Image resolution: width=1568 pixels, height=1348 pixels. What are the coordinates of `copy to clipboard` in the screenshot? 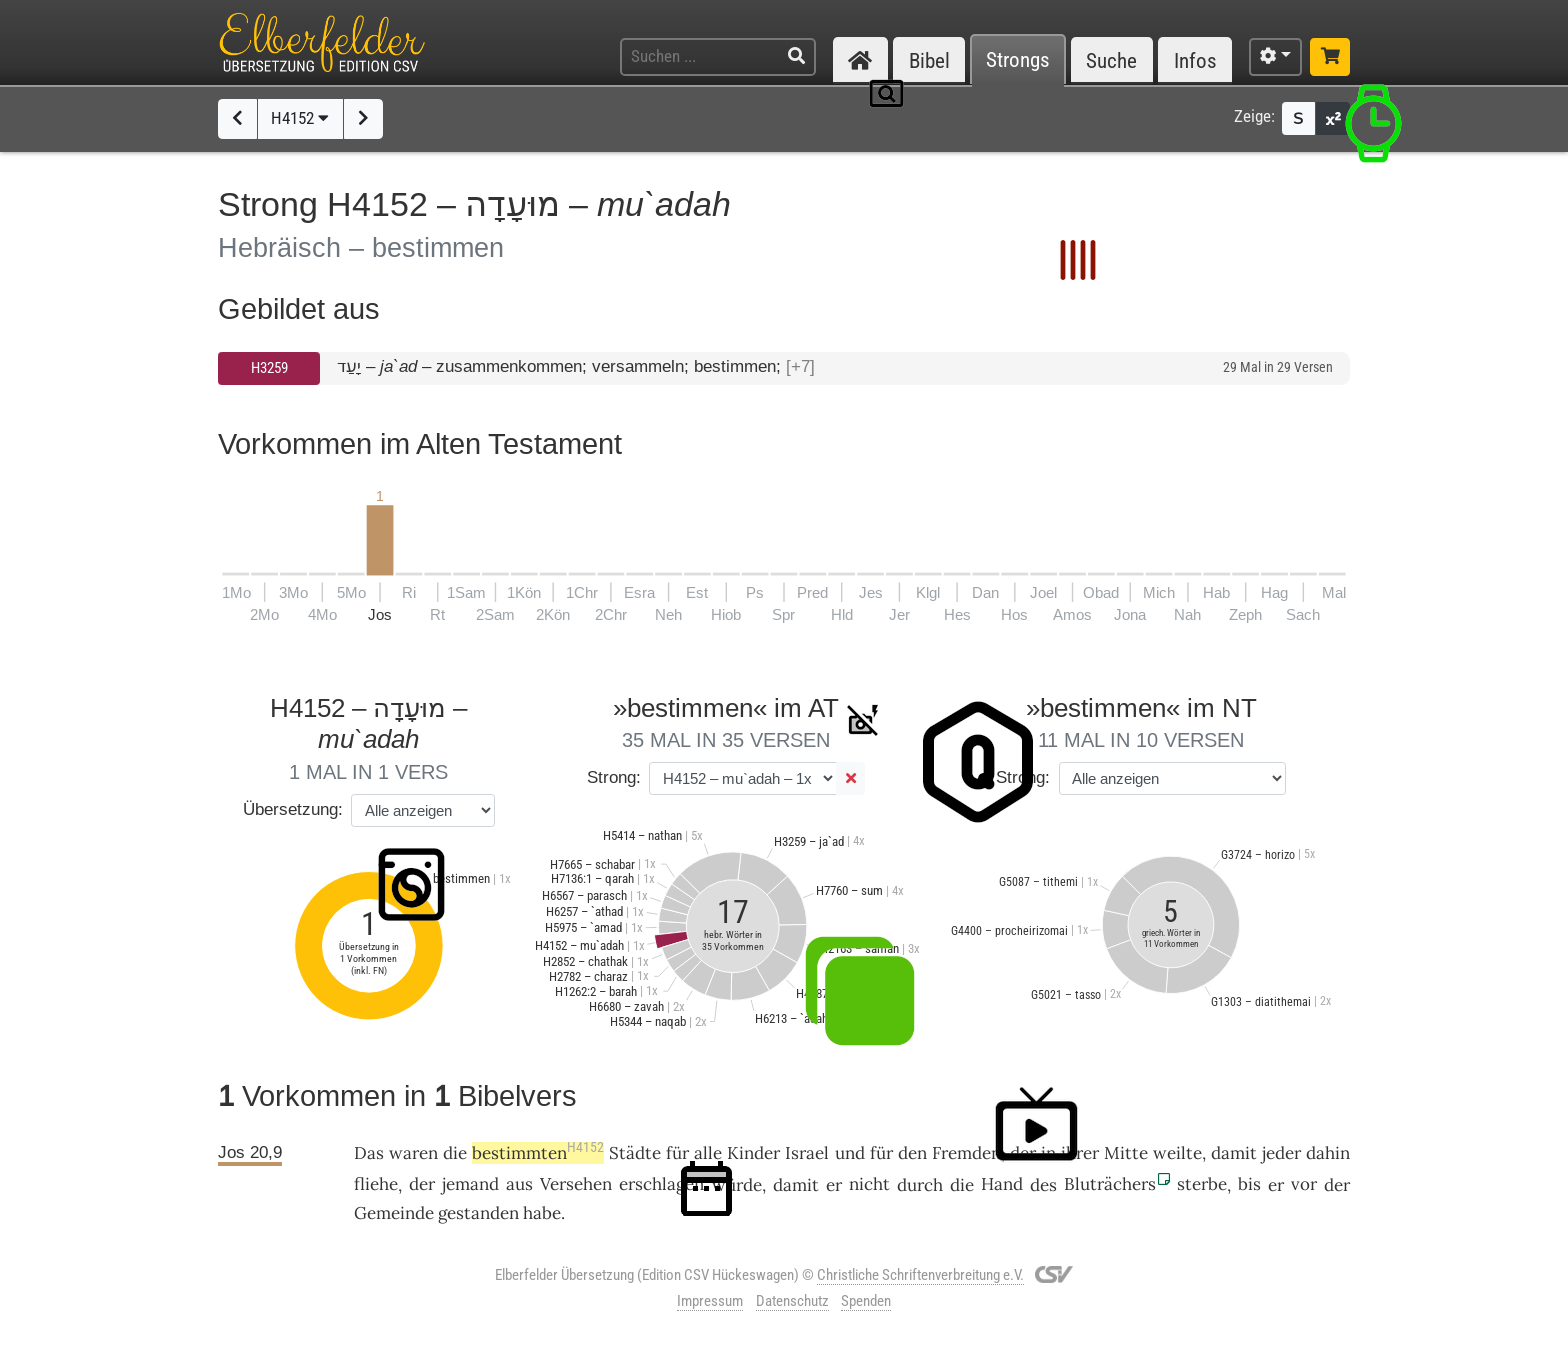 It's located at (860, 991).